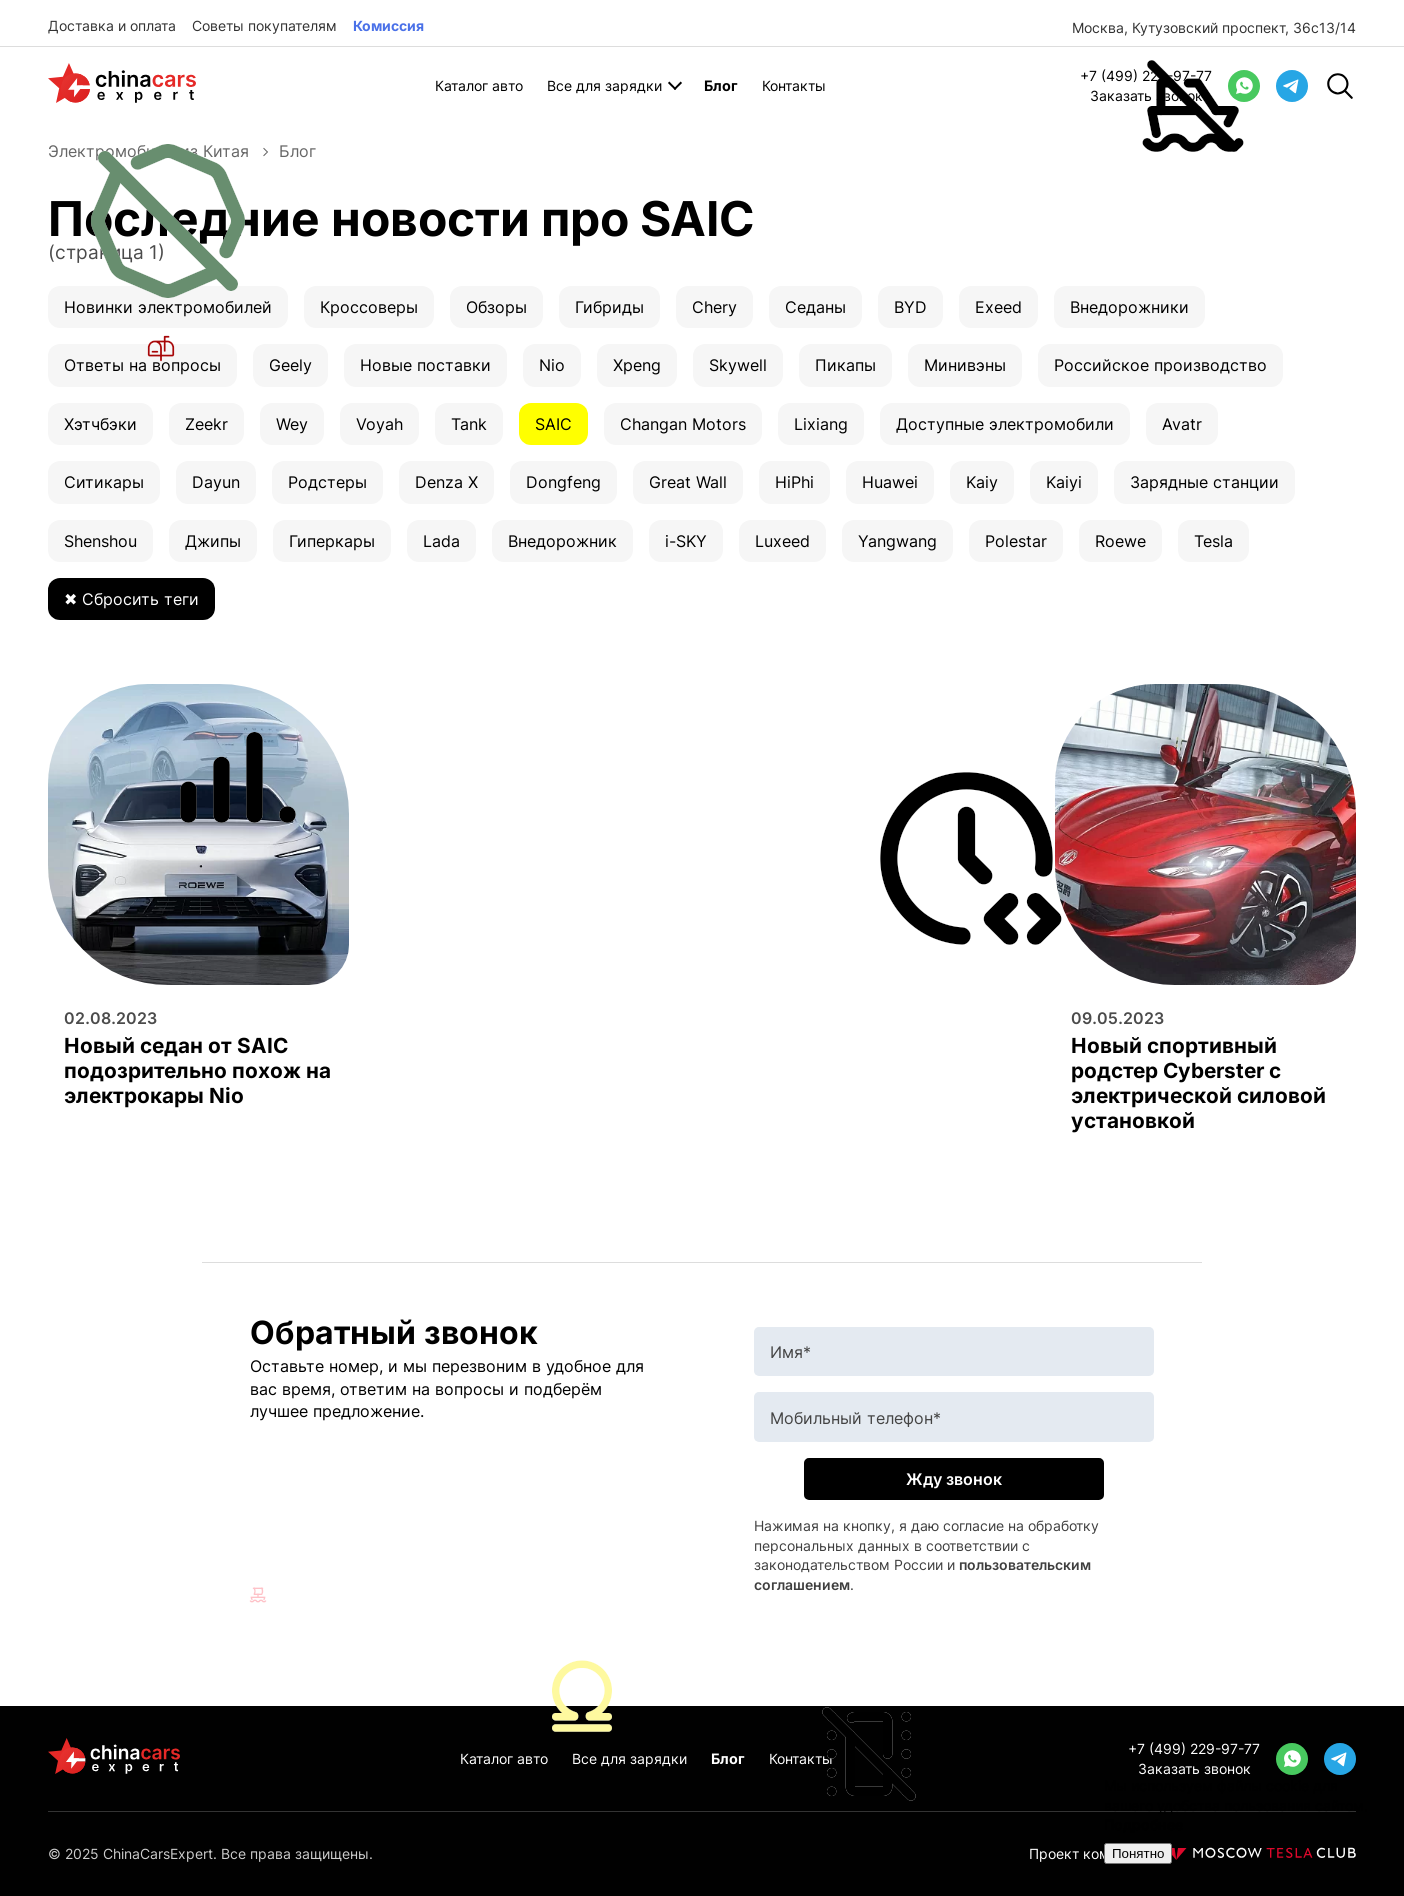  Describe the element at coordinates (258, 1595) in the screenshot. I see `access sailing or boating features` at that location.